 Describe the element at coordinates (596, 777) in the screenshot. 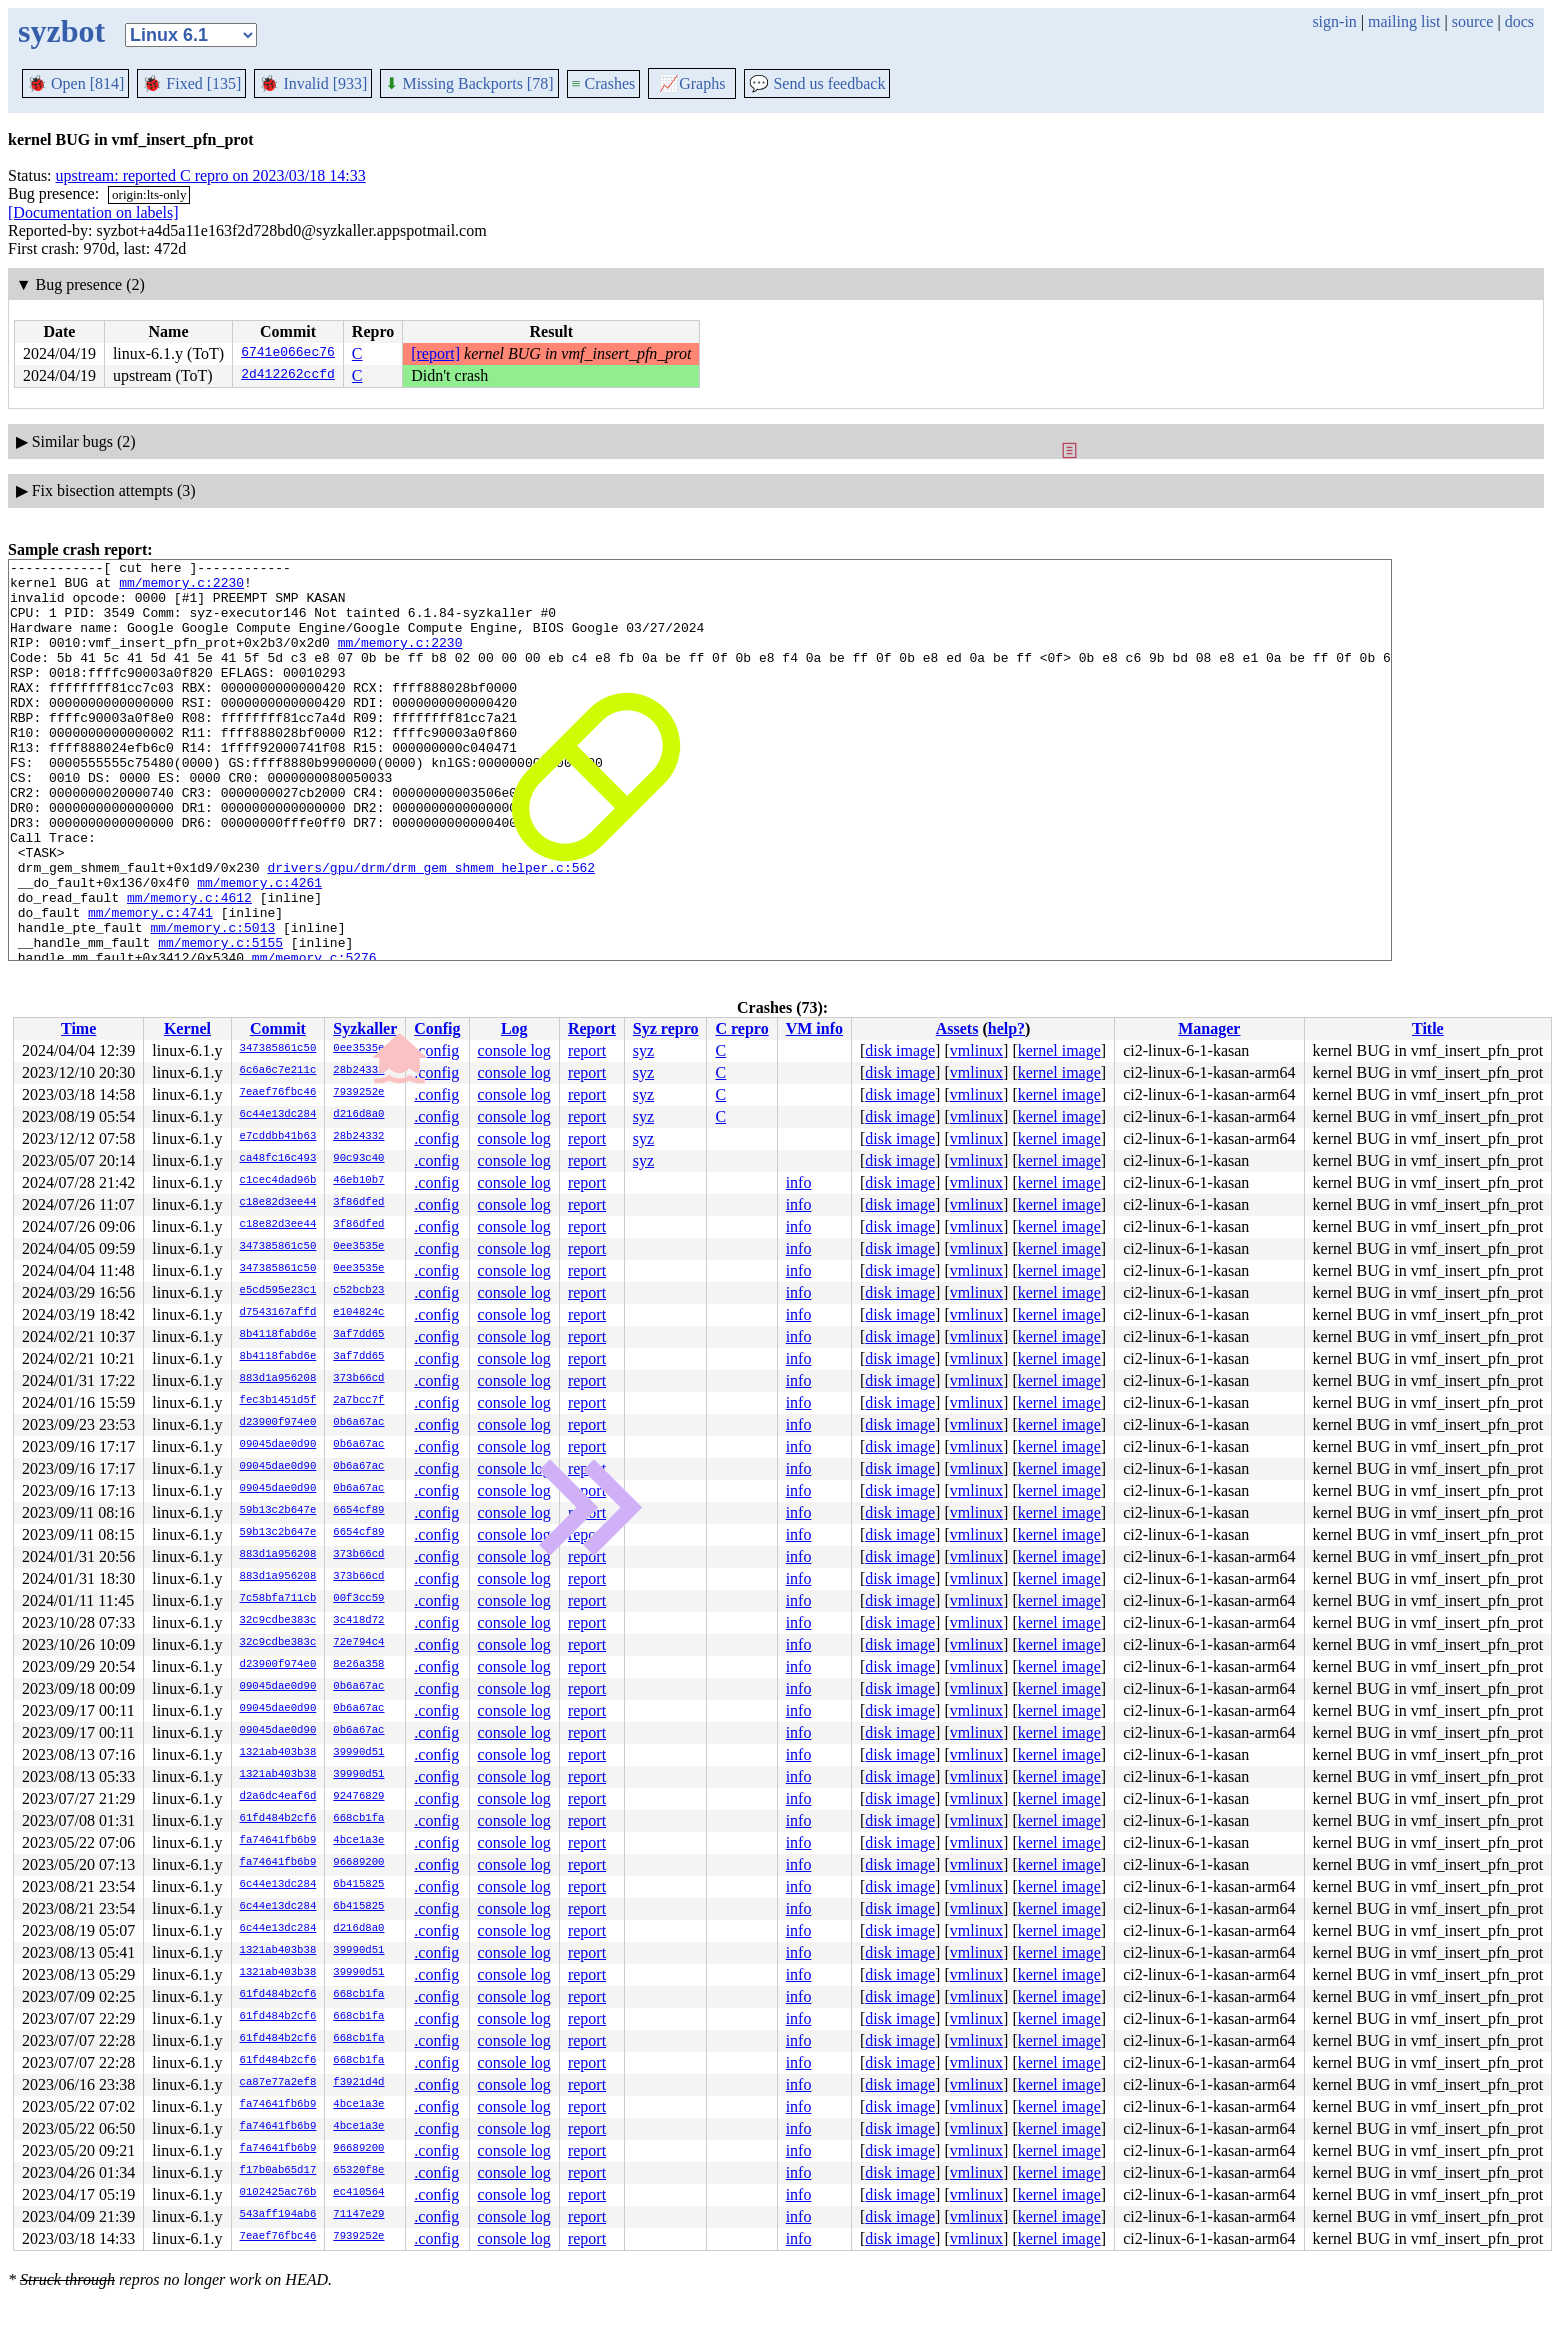

I see `view medication information` at that location.